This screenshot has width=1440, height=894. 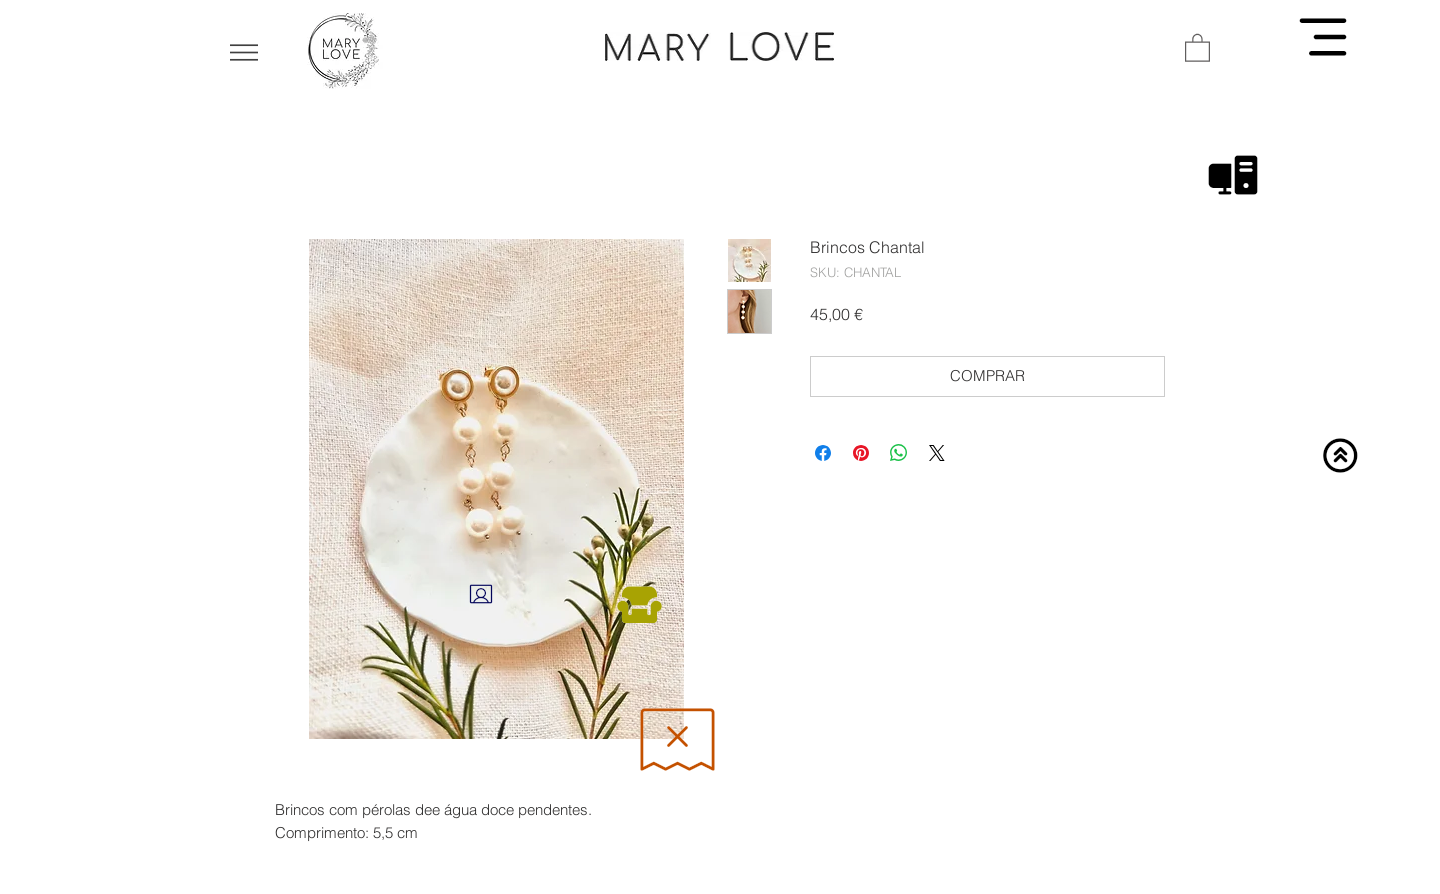 I want to click on align text to the right edge, so click(x=1323, y=37).